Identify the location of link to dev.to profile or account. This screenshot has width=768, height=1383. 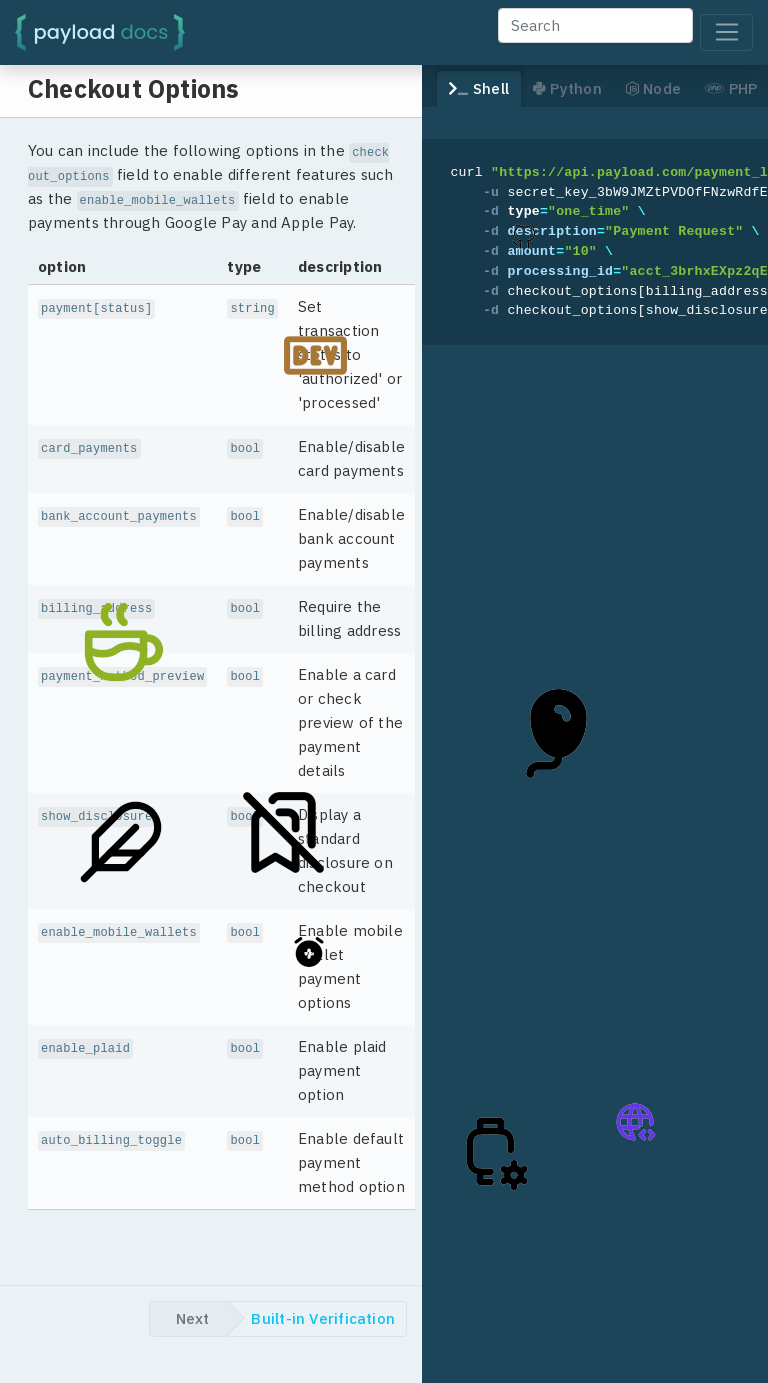
(315, 355).